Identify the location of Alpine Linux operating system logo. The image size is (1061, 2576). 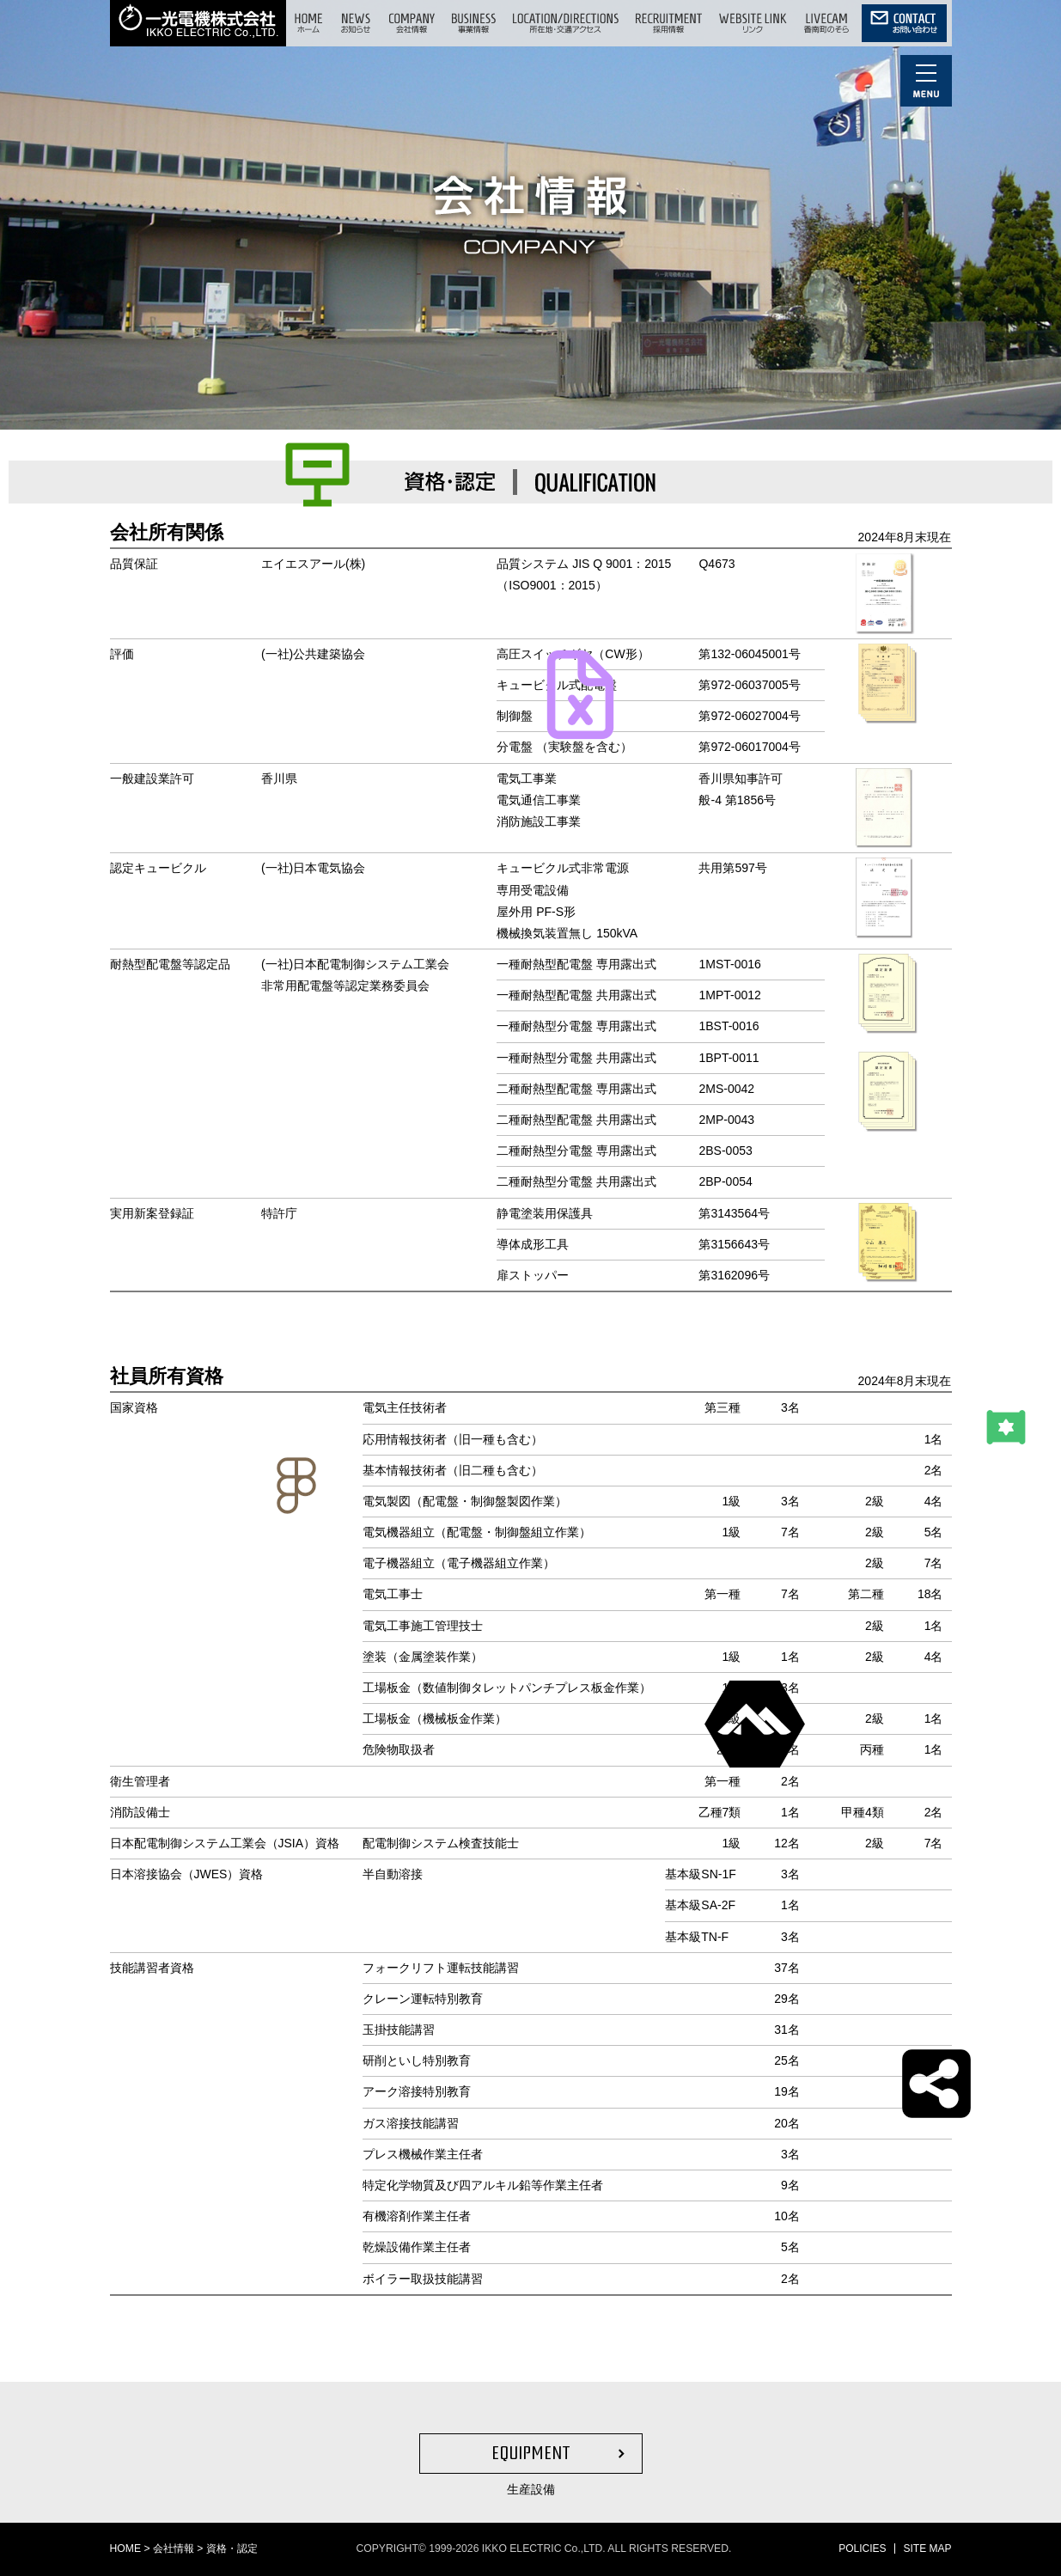
(754, 1724).